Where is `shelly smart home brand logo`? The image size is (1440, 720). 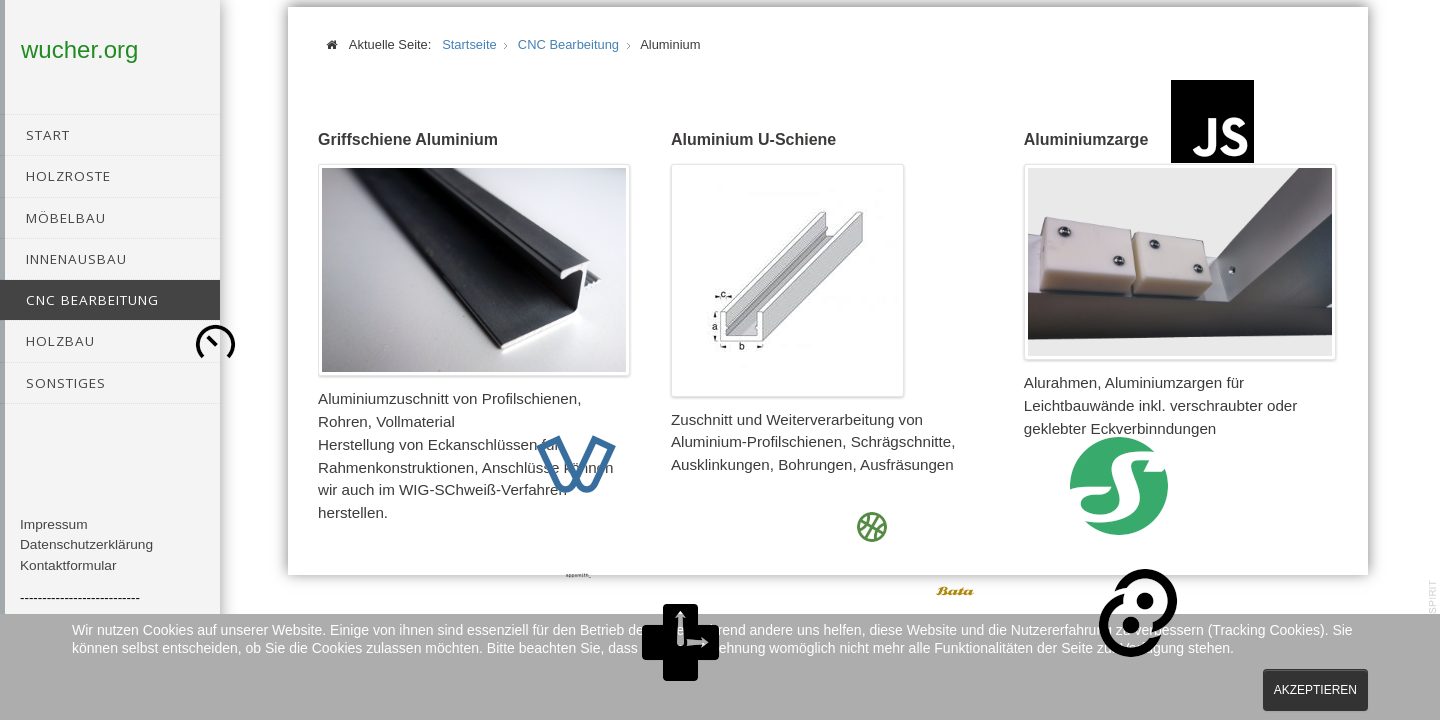 shelly smart home brand logo is located at coordinates (1119, 486).